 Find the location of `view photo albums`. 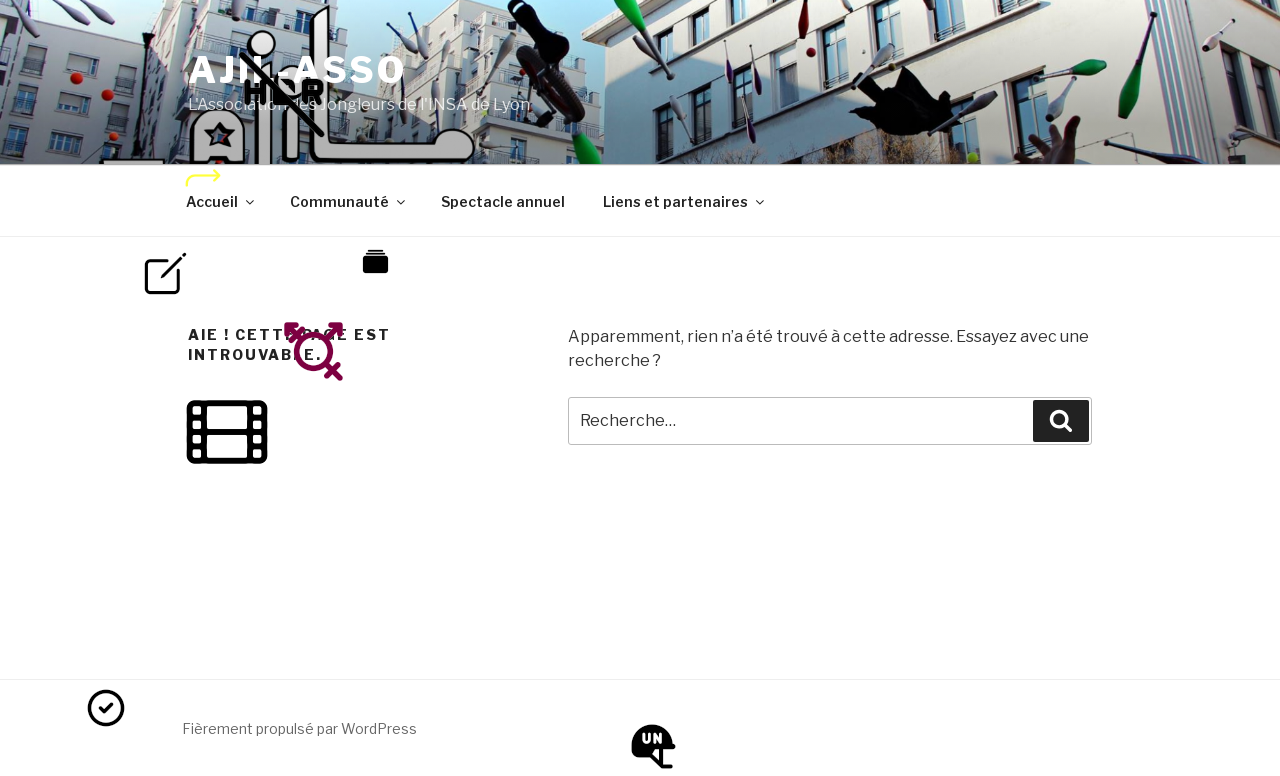

view photo albums is located at coordinates (375, 261).